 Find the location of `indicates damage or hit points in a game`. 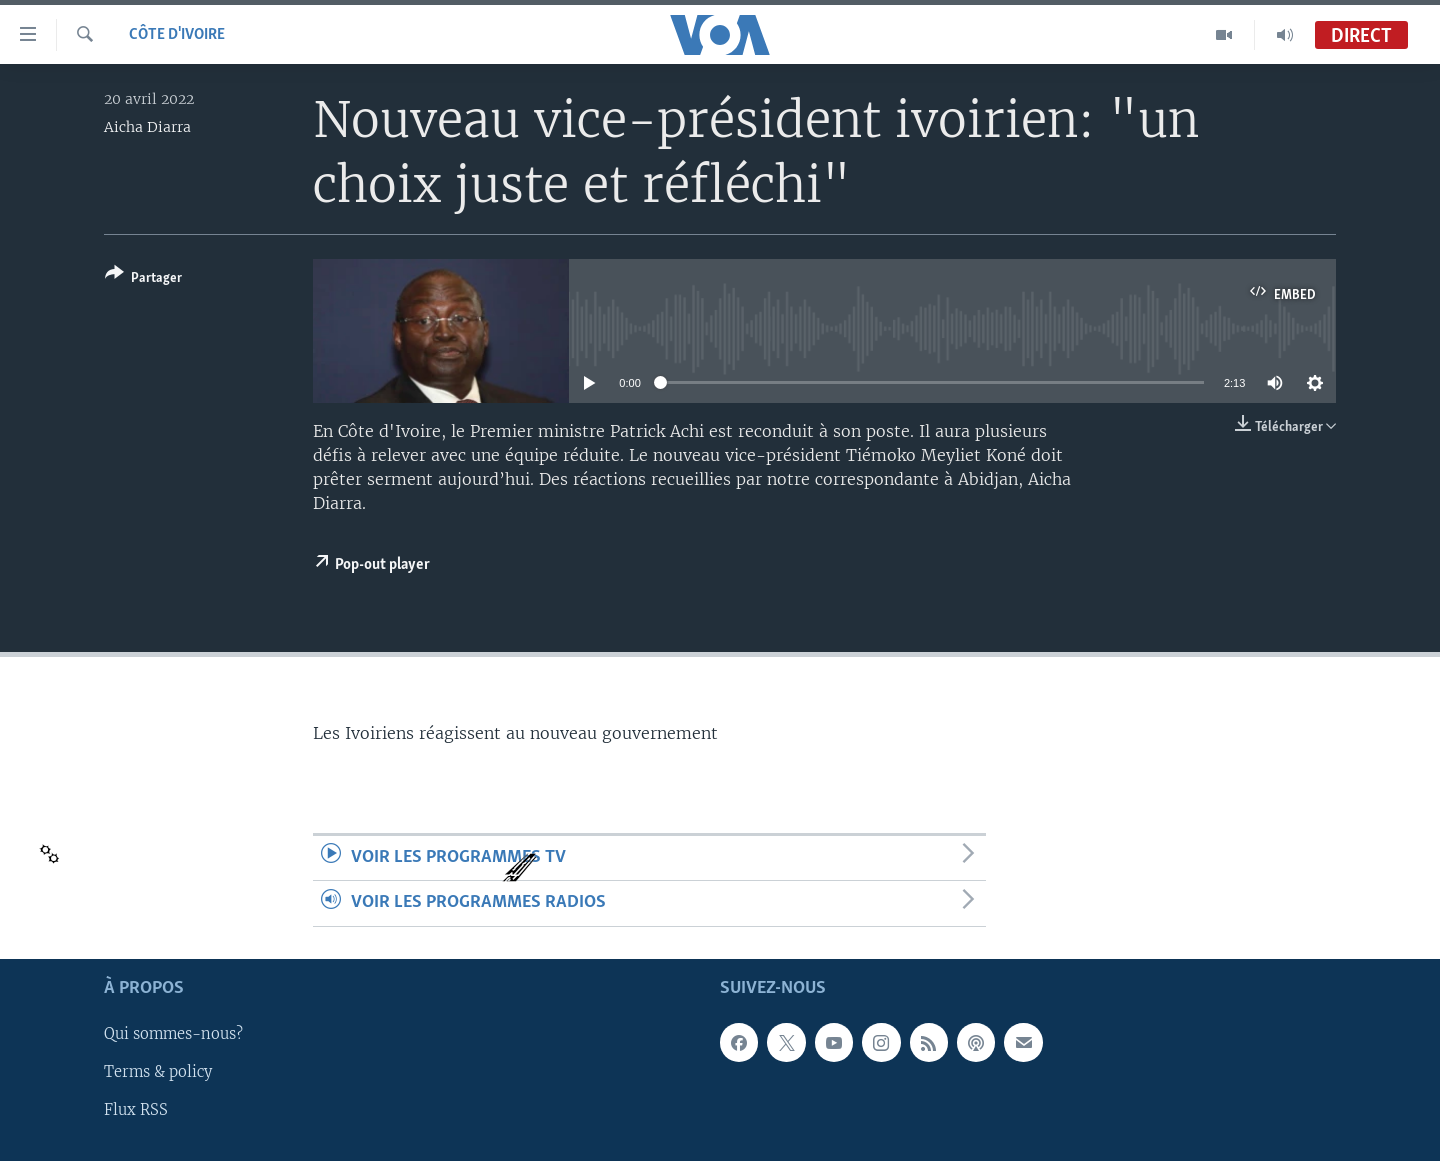

indicates damage or hit points in a game is located at coordinates (49, 854).